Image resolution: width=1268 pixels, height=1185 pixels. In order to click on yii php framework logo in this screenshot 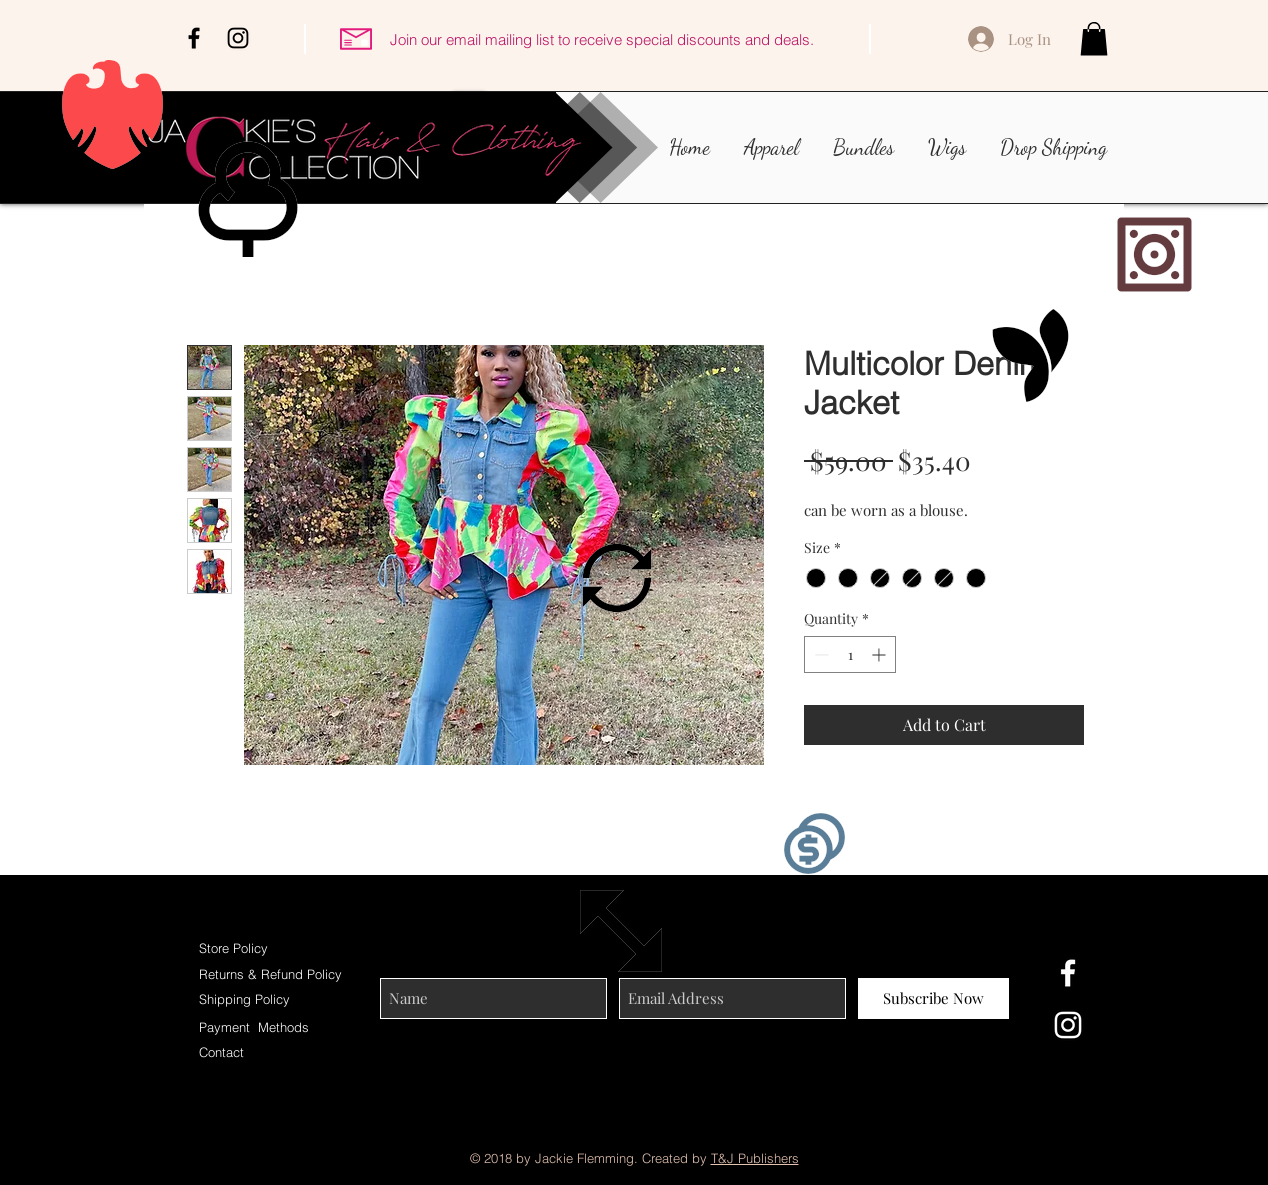, I will do `click(1030, 355)`.